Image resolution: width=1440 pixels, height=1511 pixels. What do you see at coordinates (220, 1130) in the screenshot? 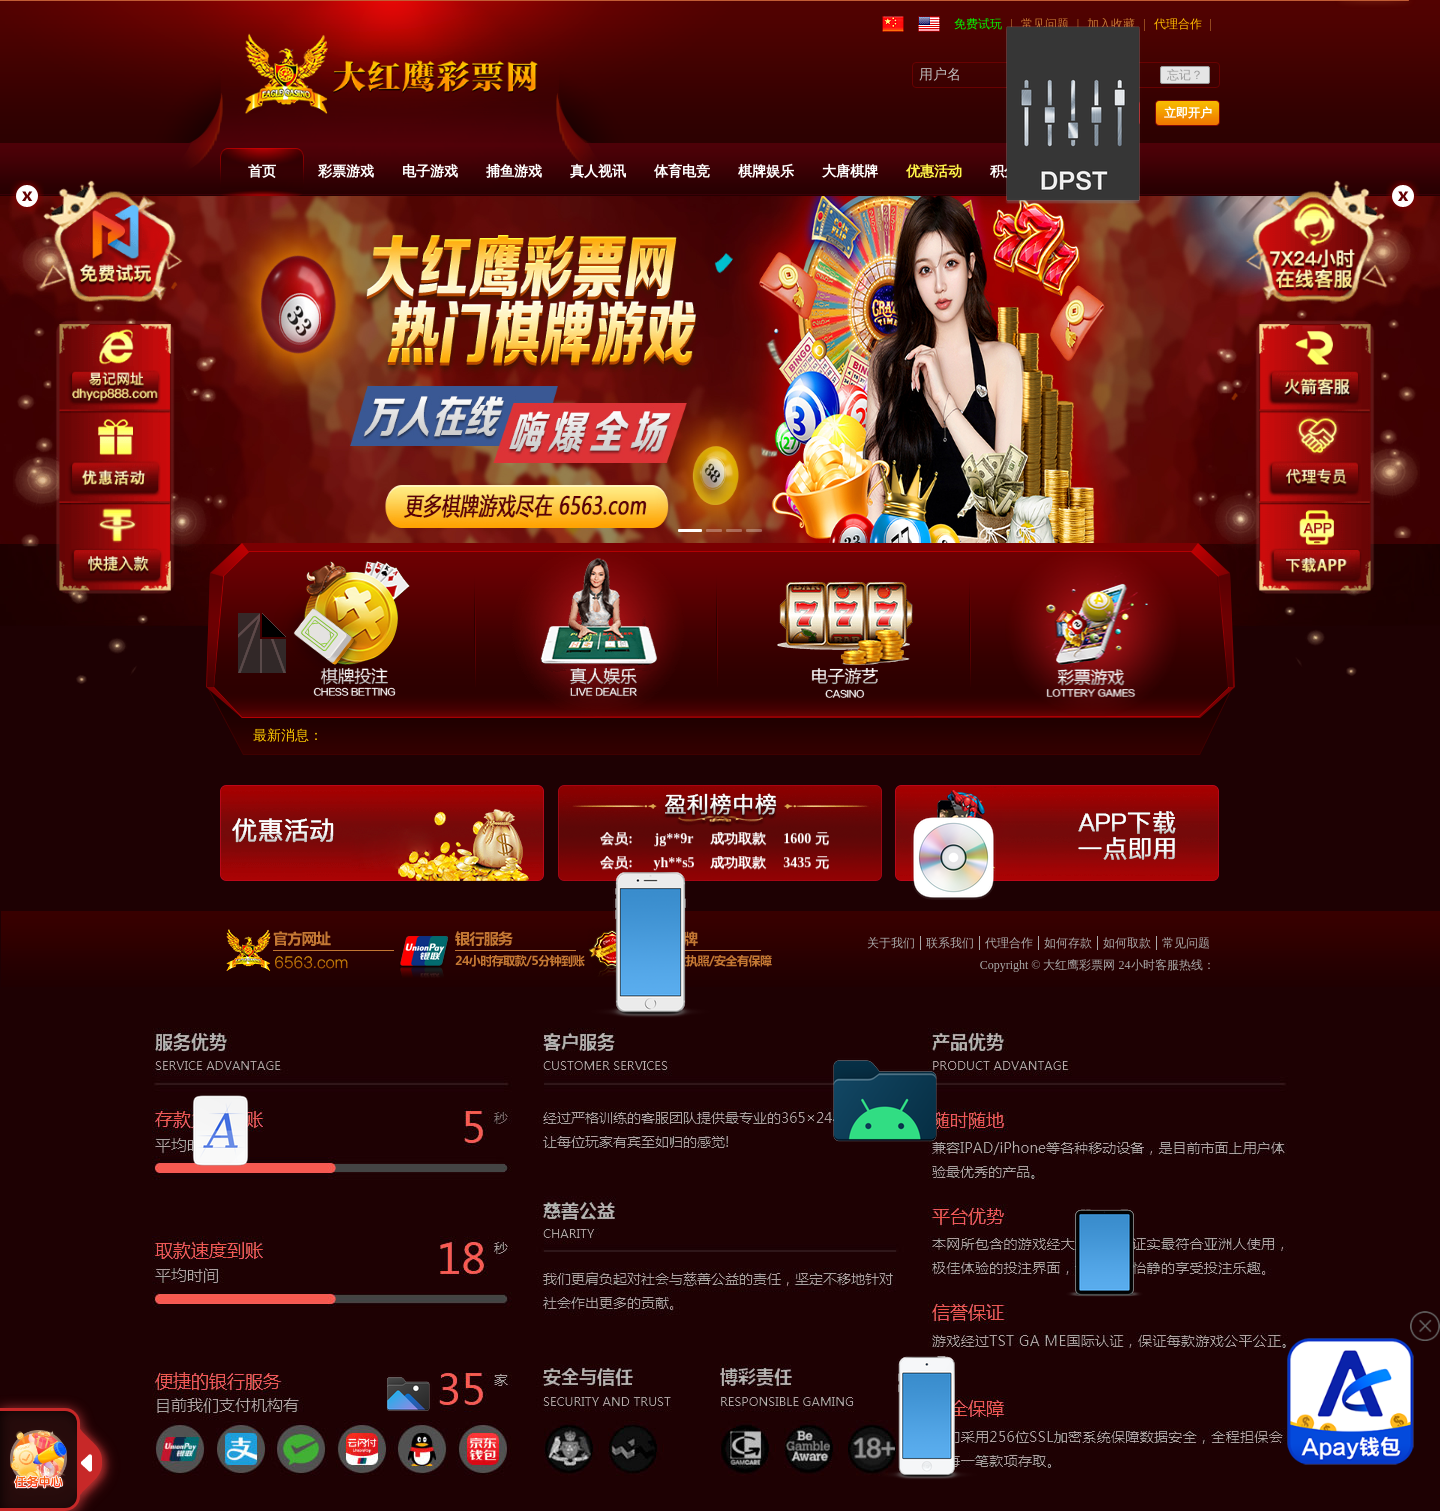
I see `an OpenType font file` at bounding box center [220, 1130].